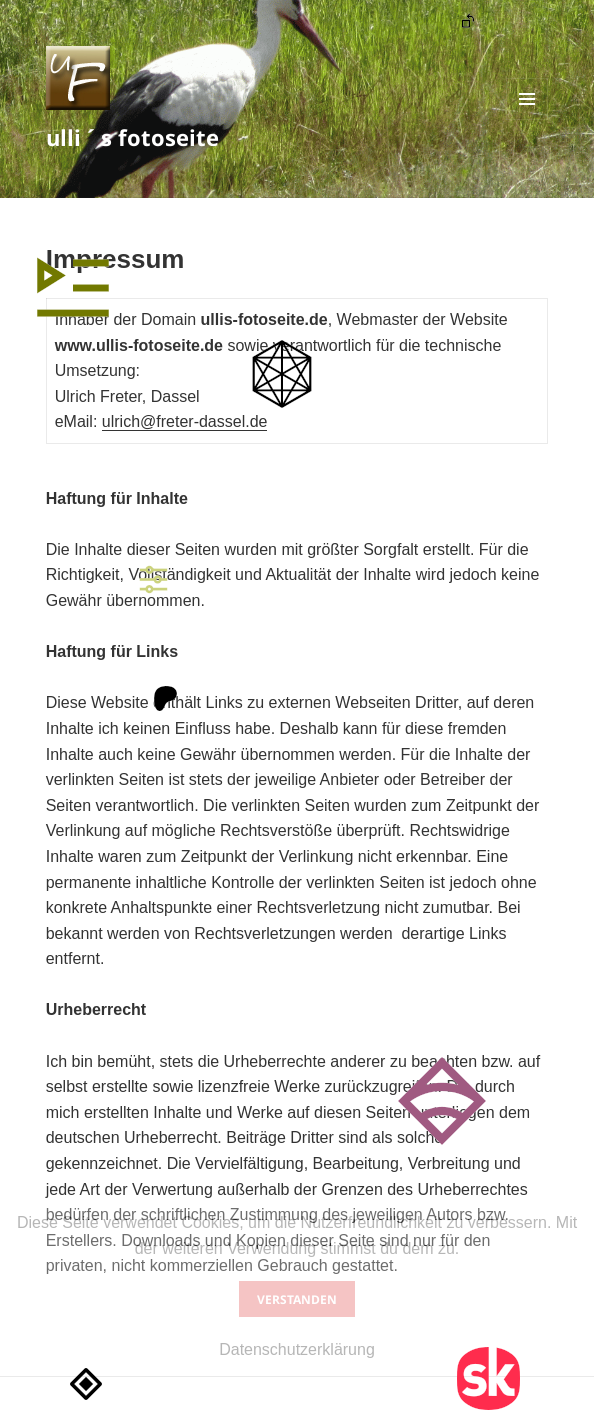 The width and height of the screenshot is (594, 1423). What do you see at coordinates (442, 1101) in the screenshot?
I see `sensu monitoring platform logo` at bounding box center [442, 1101].